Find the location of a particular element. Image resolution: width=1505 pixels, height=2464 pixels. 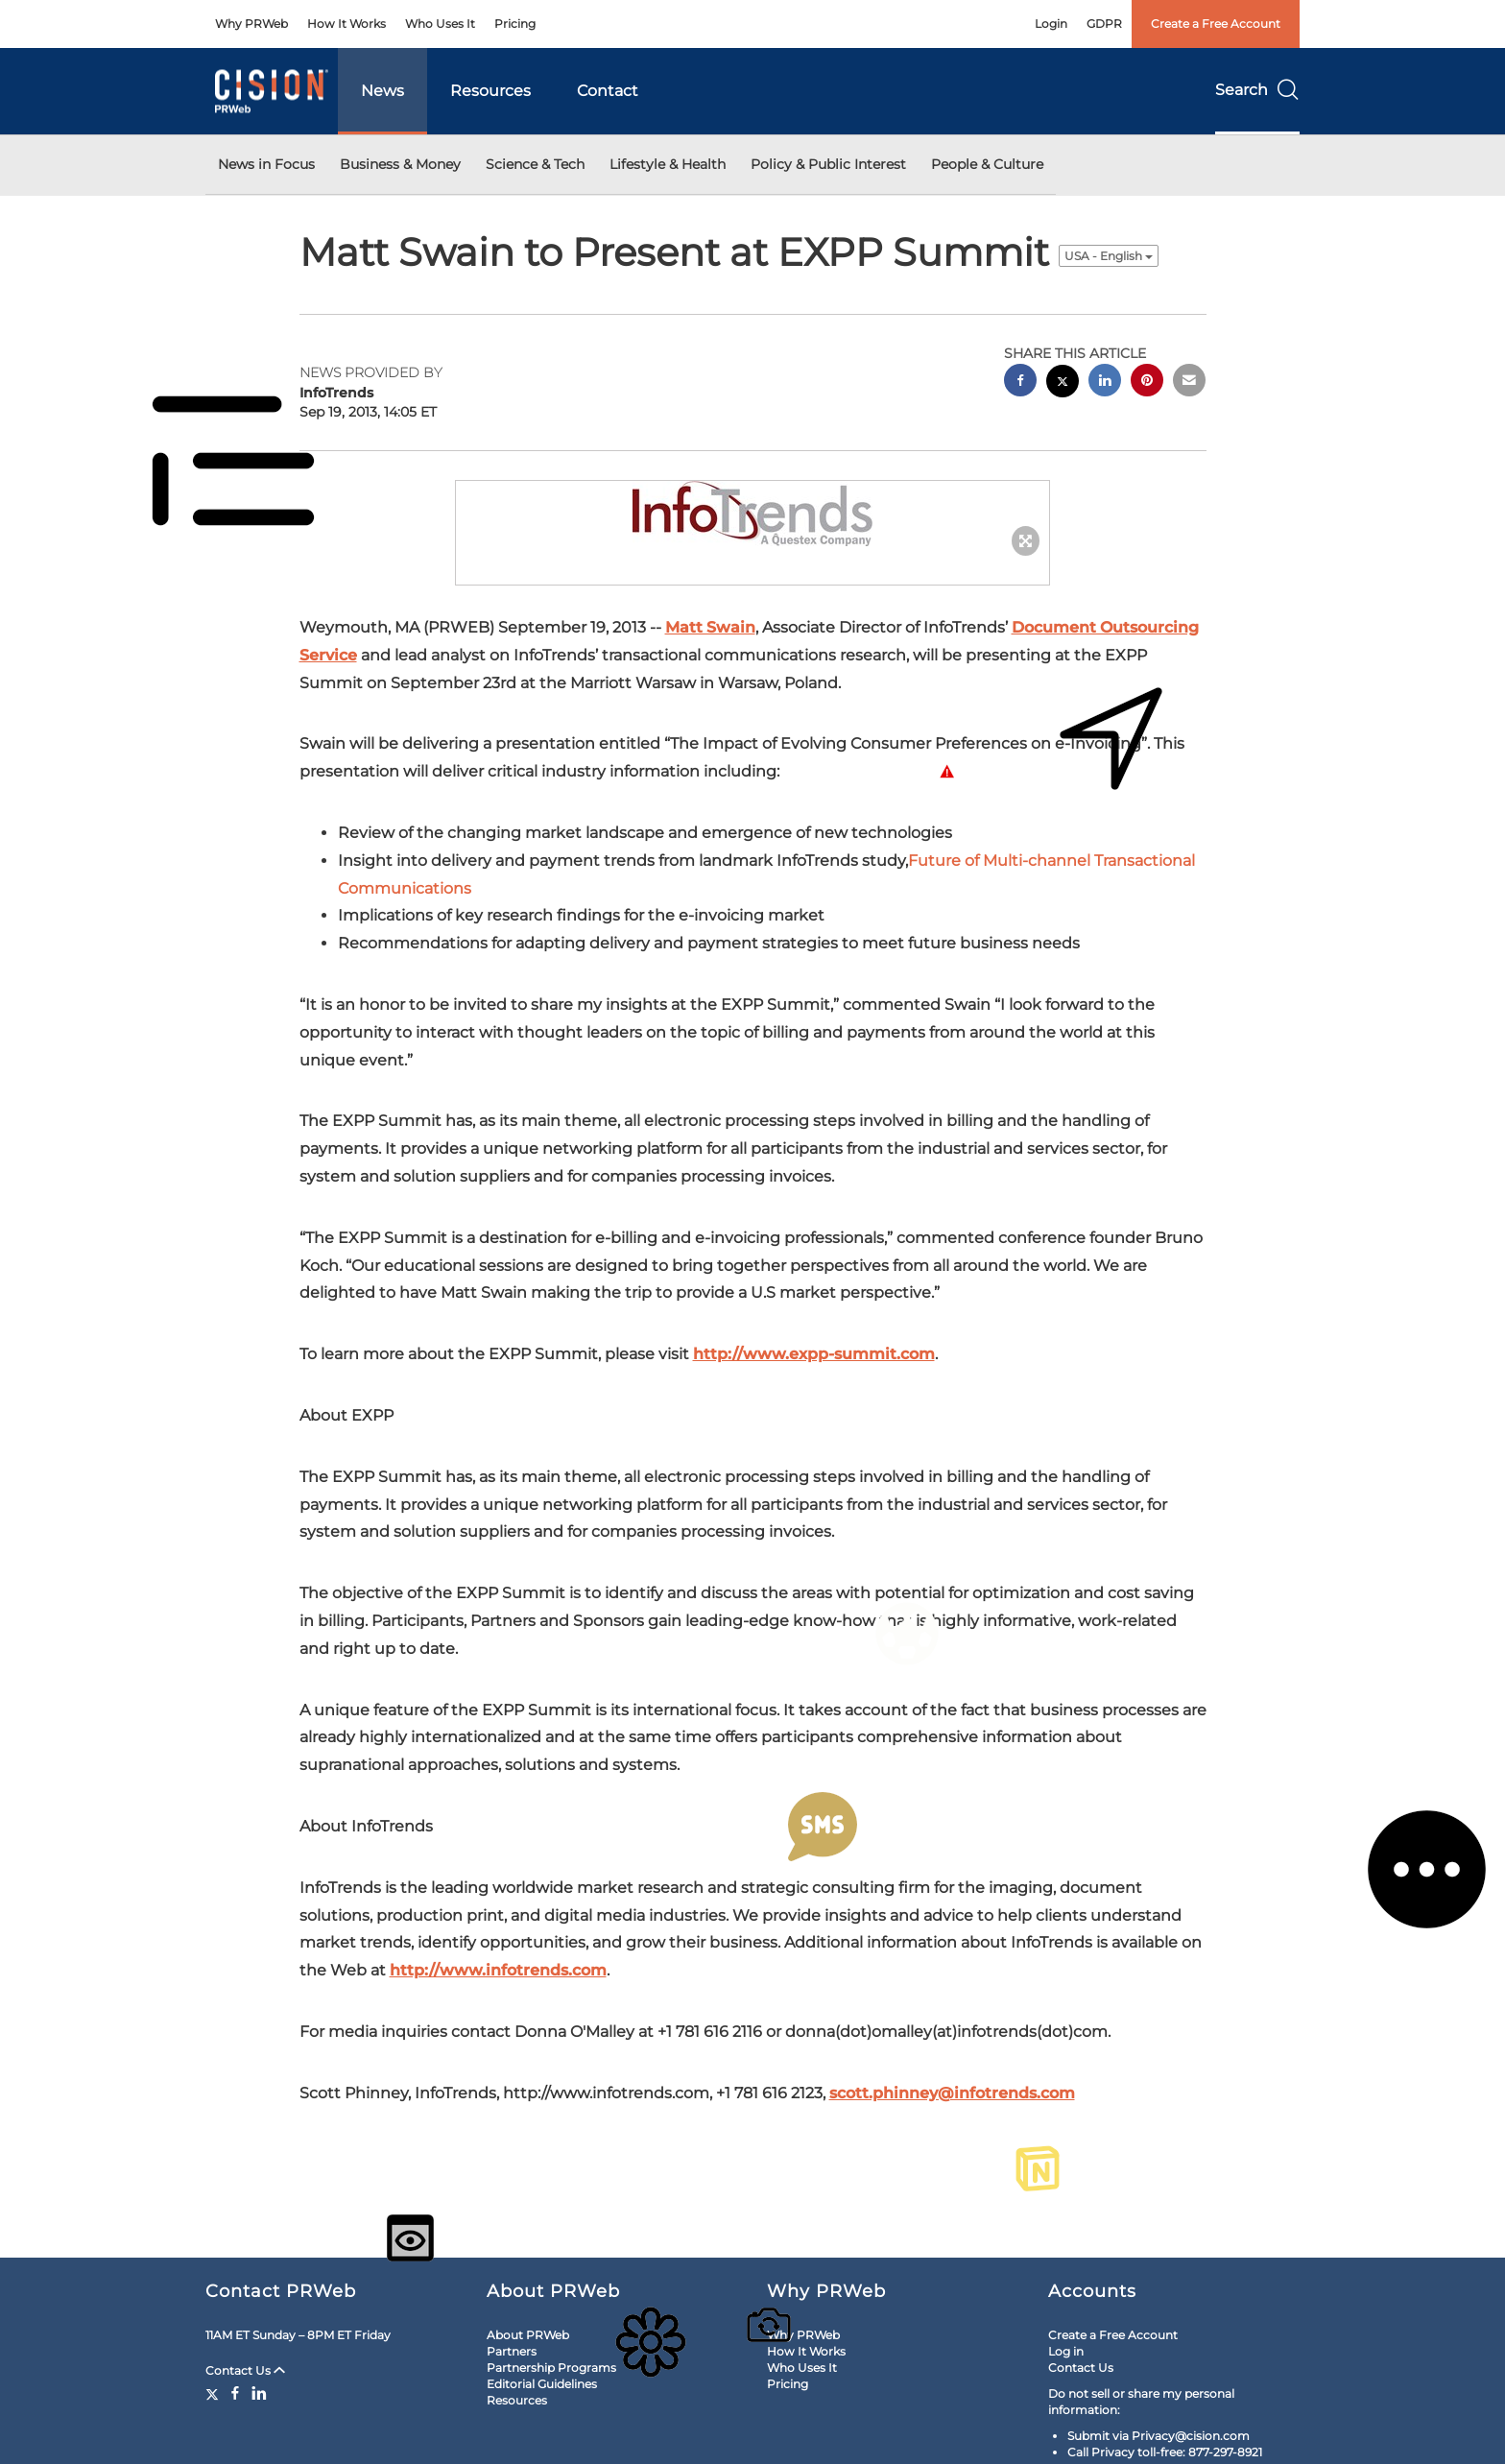

switch between front and rear camera is located at coordinates (769, 2325).